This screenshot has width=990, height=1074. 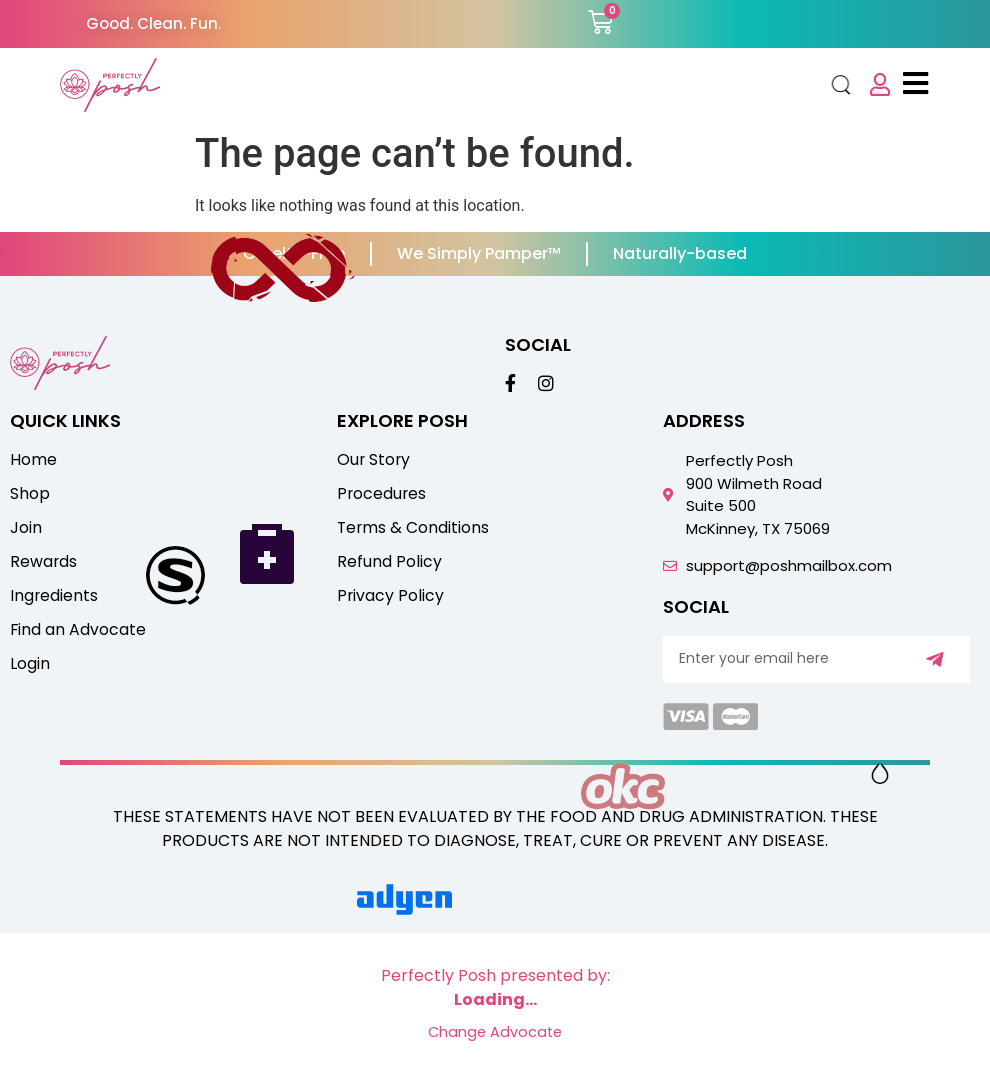 I want to click on open sogou search engine, so click(x=175, y=575).